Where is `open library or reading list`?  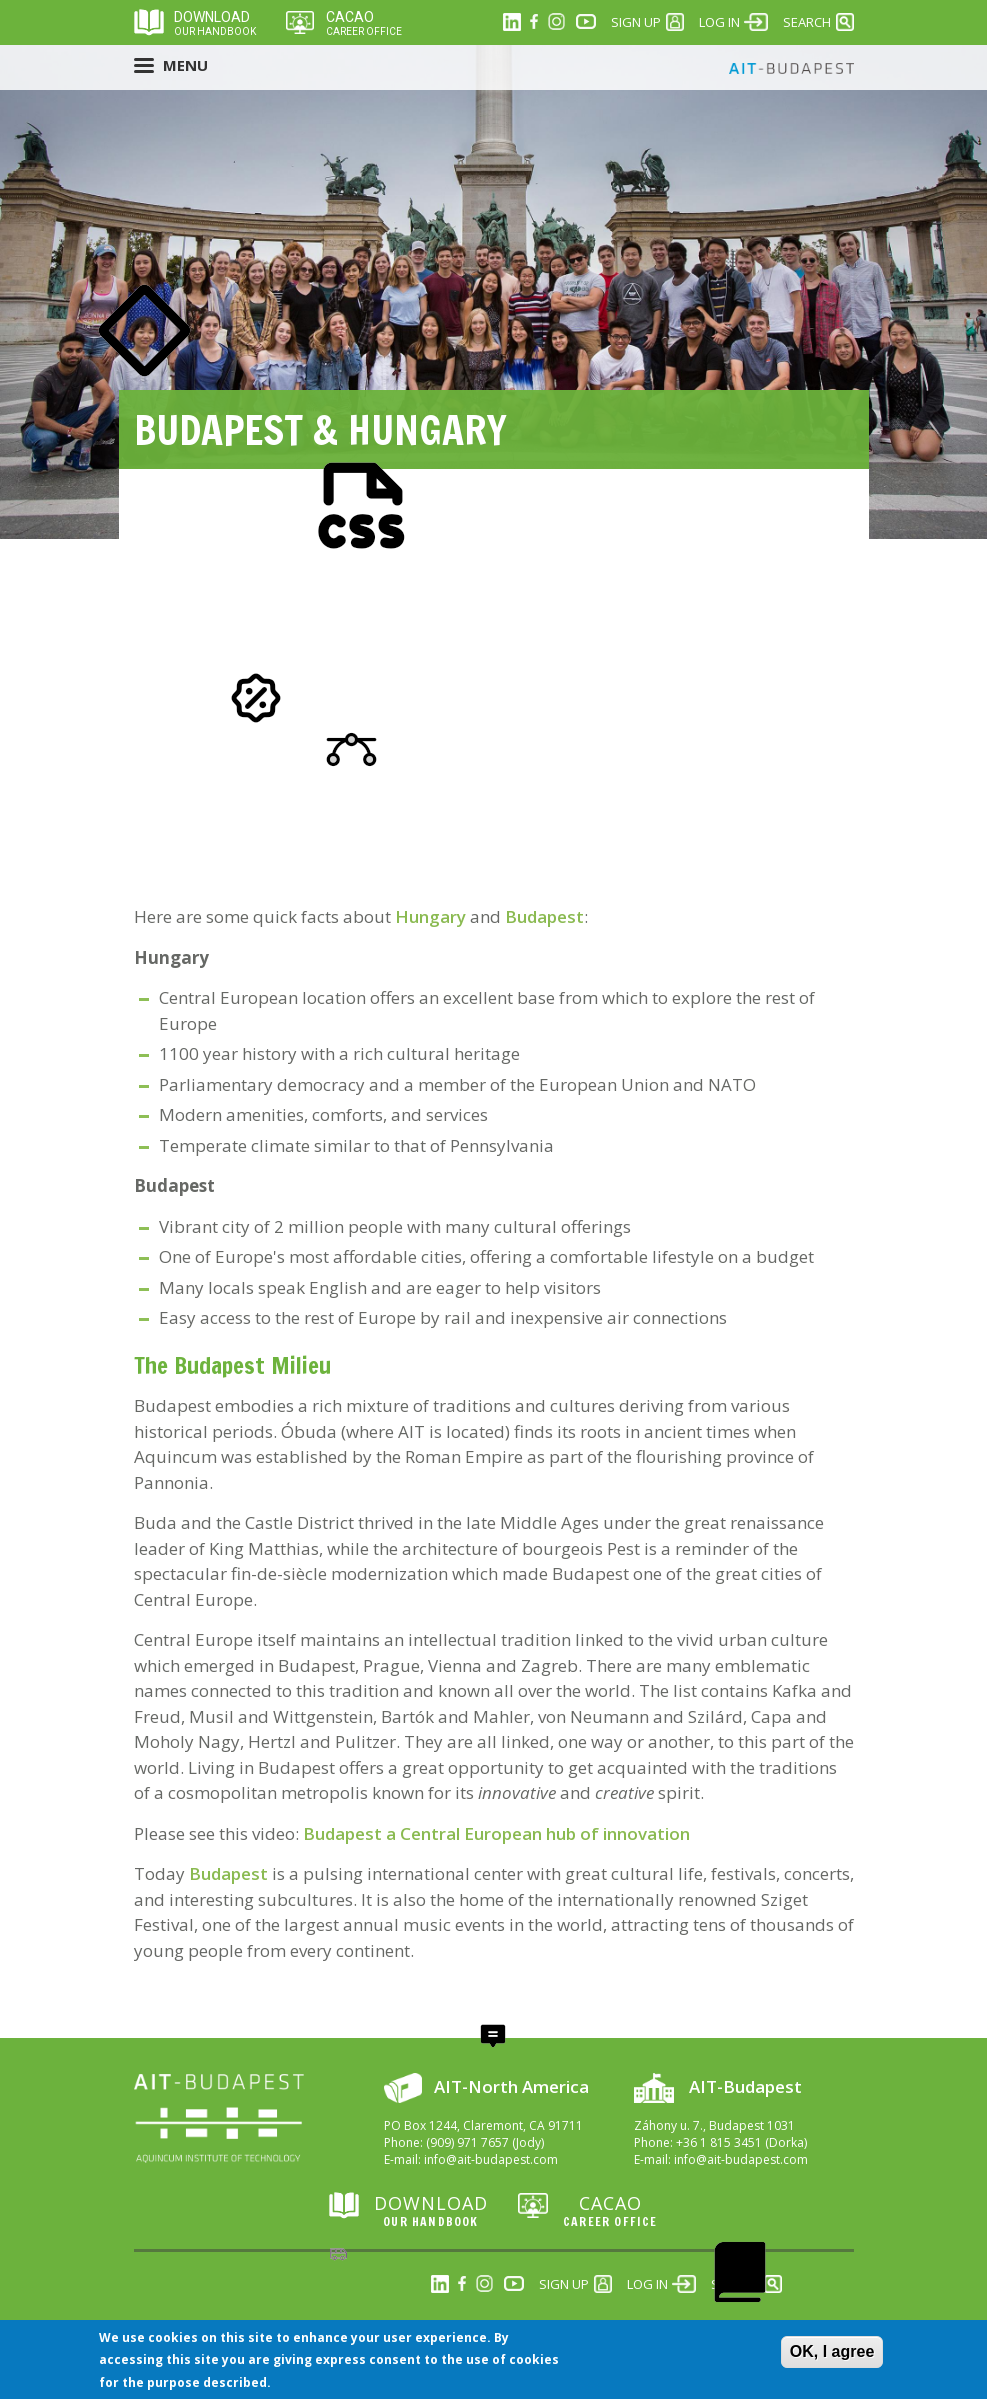 open library or reading list is located at coordinates (740, 2272).